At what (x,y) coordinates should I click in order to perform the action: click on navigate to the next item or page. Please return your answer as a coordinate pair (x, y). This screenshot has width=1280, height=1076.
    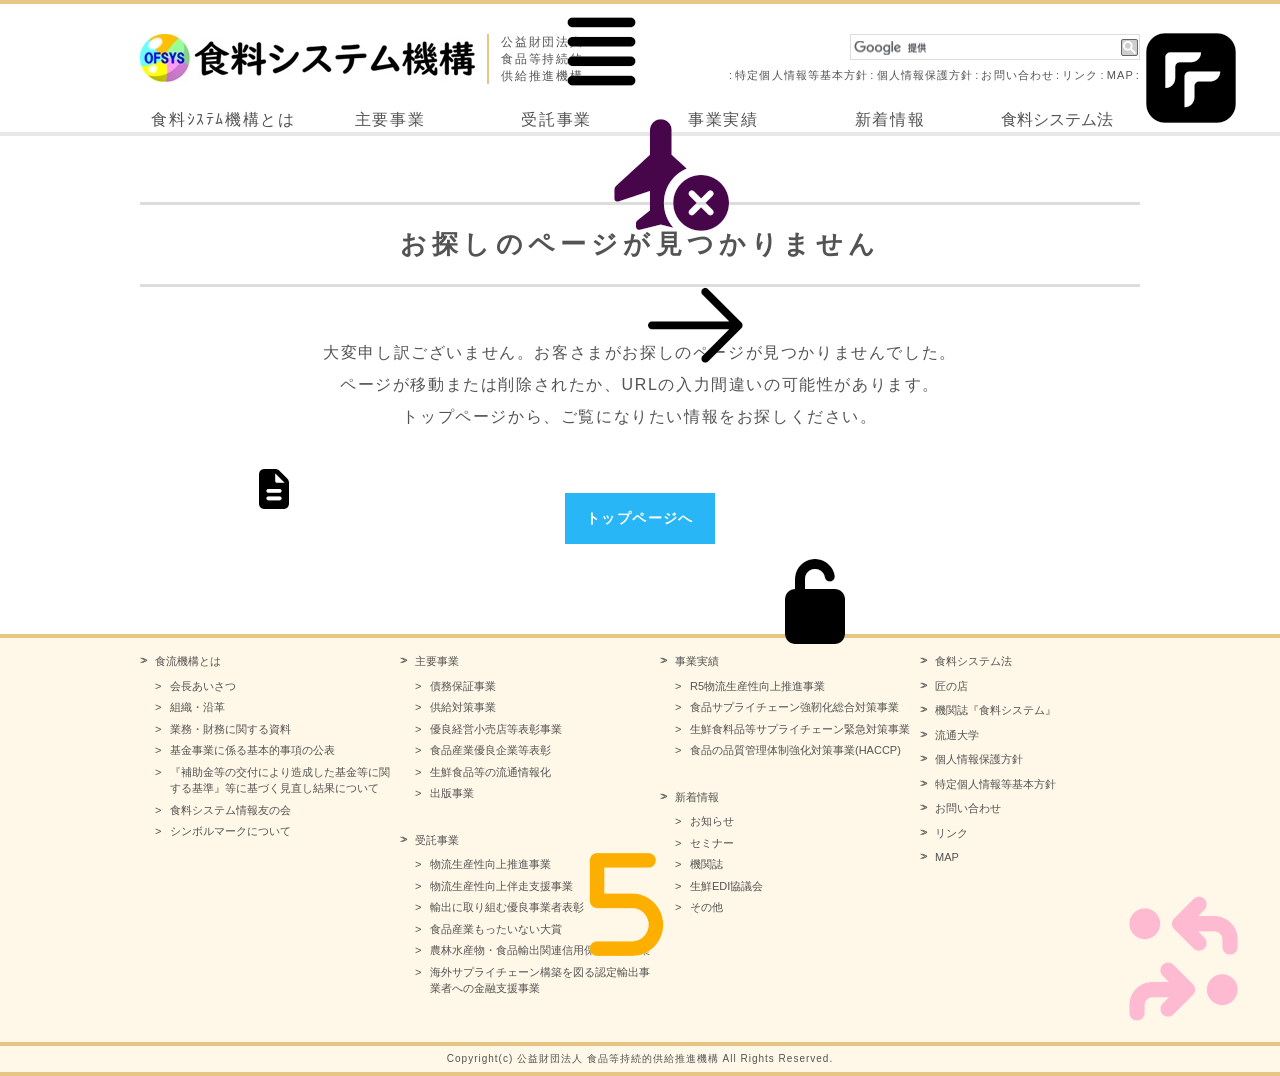
    Looking at the image, I should click on (696, 324).